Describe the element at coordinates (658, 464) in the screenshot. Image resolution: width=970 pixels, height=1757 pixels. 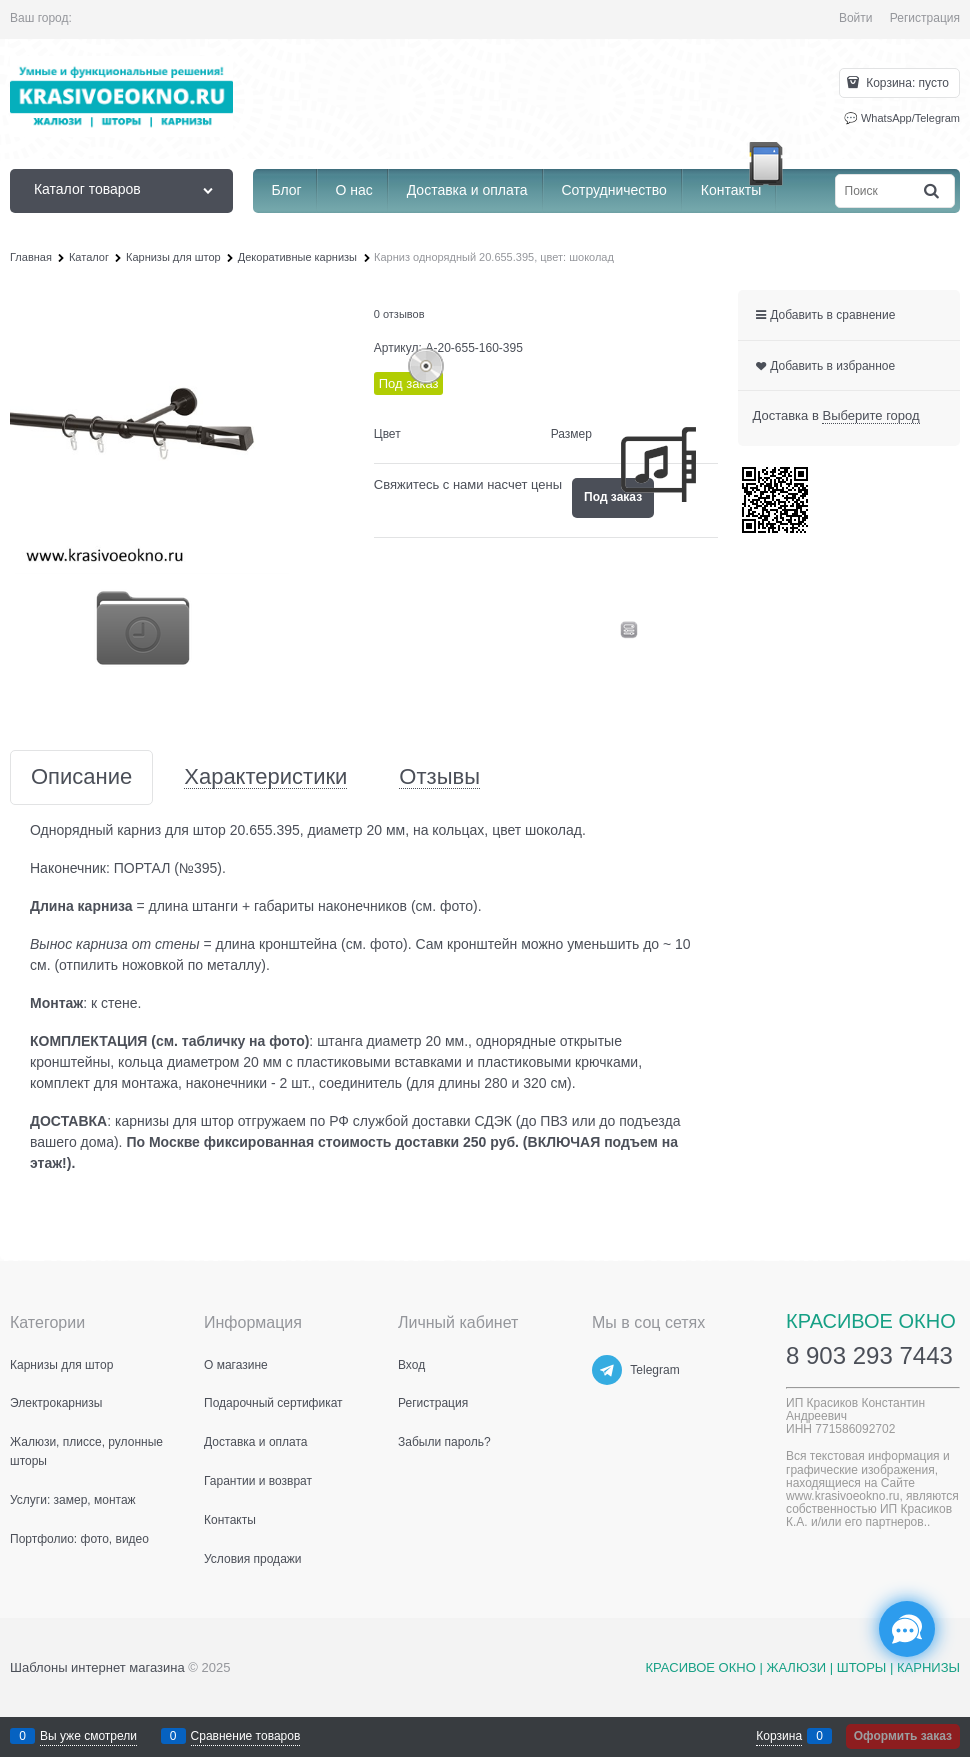
I see `access sound card or audio device settings` at that location.